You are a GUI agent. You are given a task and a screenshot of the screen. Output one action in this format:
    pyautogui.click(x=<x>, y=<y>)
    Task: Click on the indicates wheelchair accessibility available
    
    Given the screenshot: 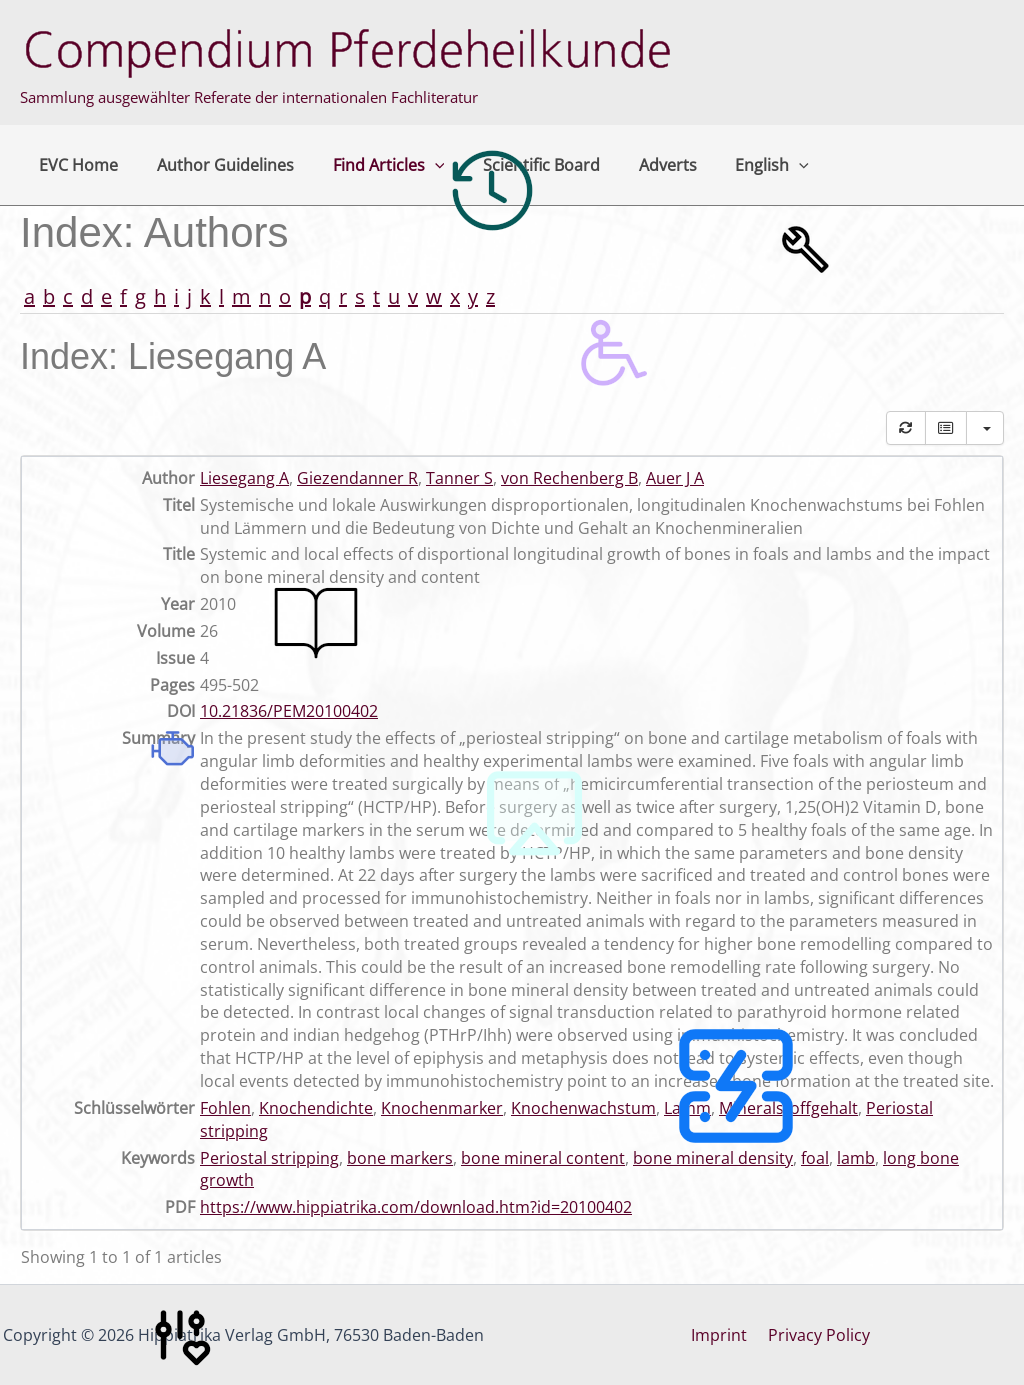 What is the action you would take?
    pyautogui.click(x=608, y=354)
    